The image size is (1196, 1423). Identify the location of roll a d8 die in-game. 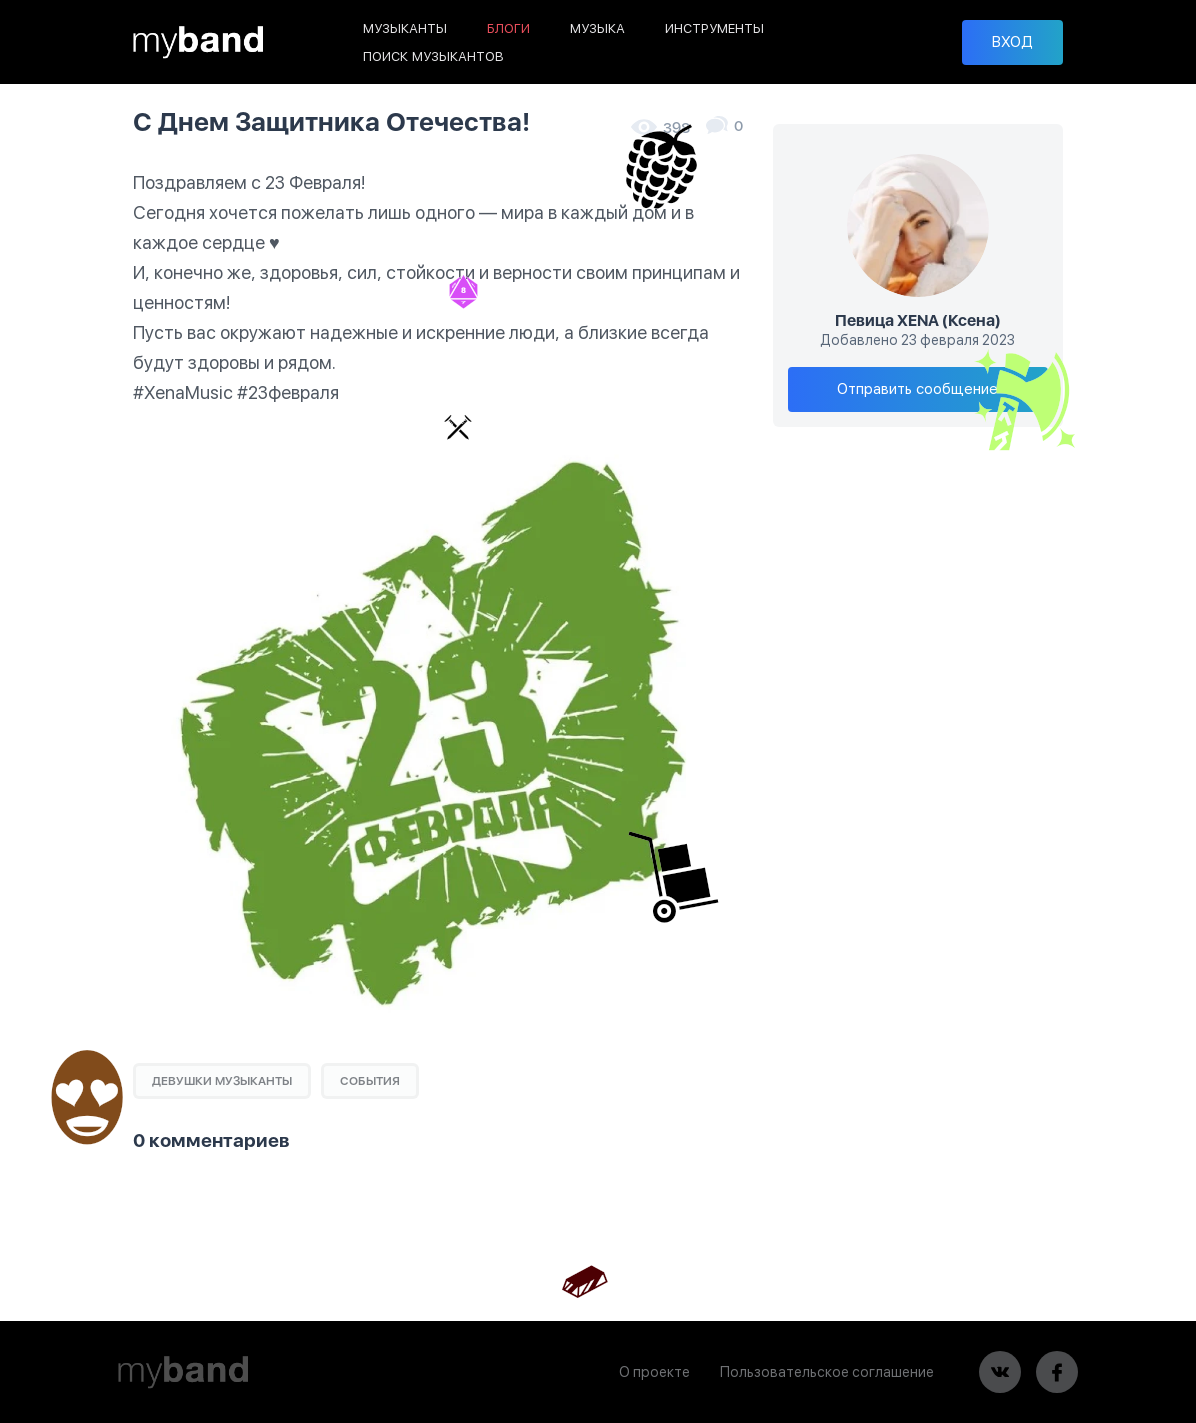
(463, 291).